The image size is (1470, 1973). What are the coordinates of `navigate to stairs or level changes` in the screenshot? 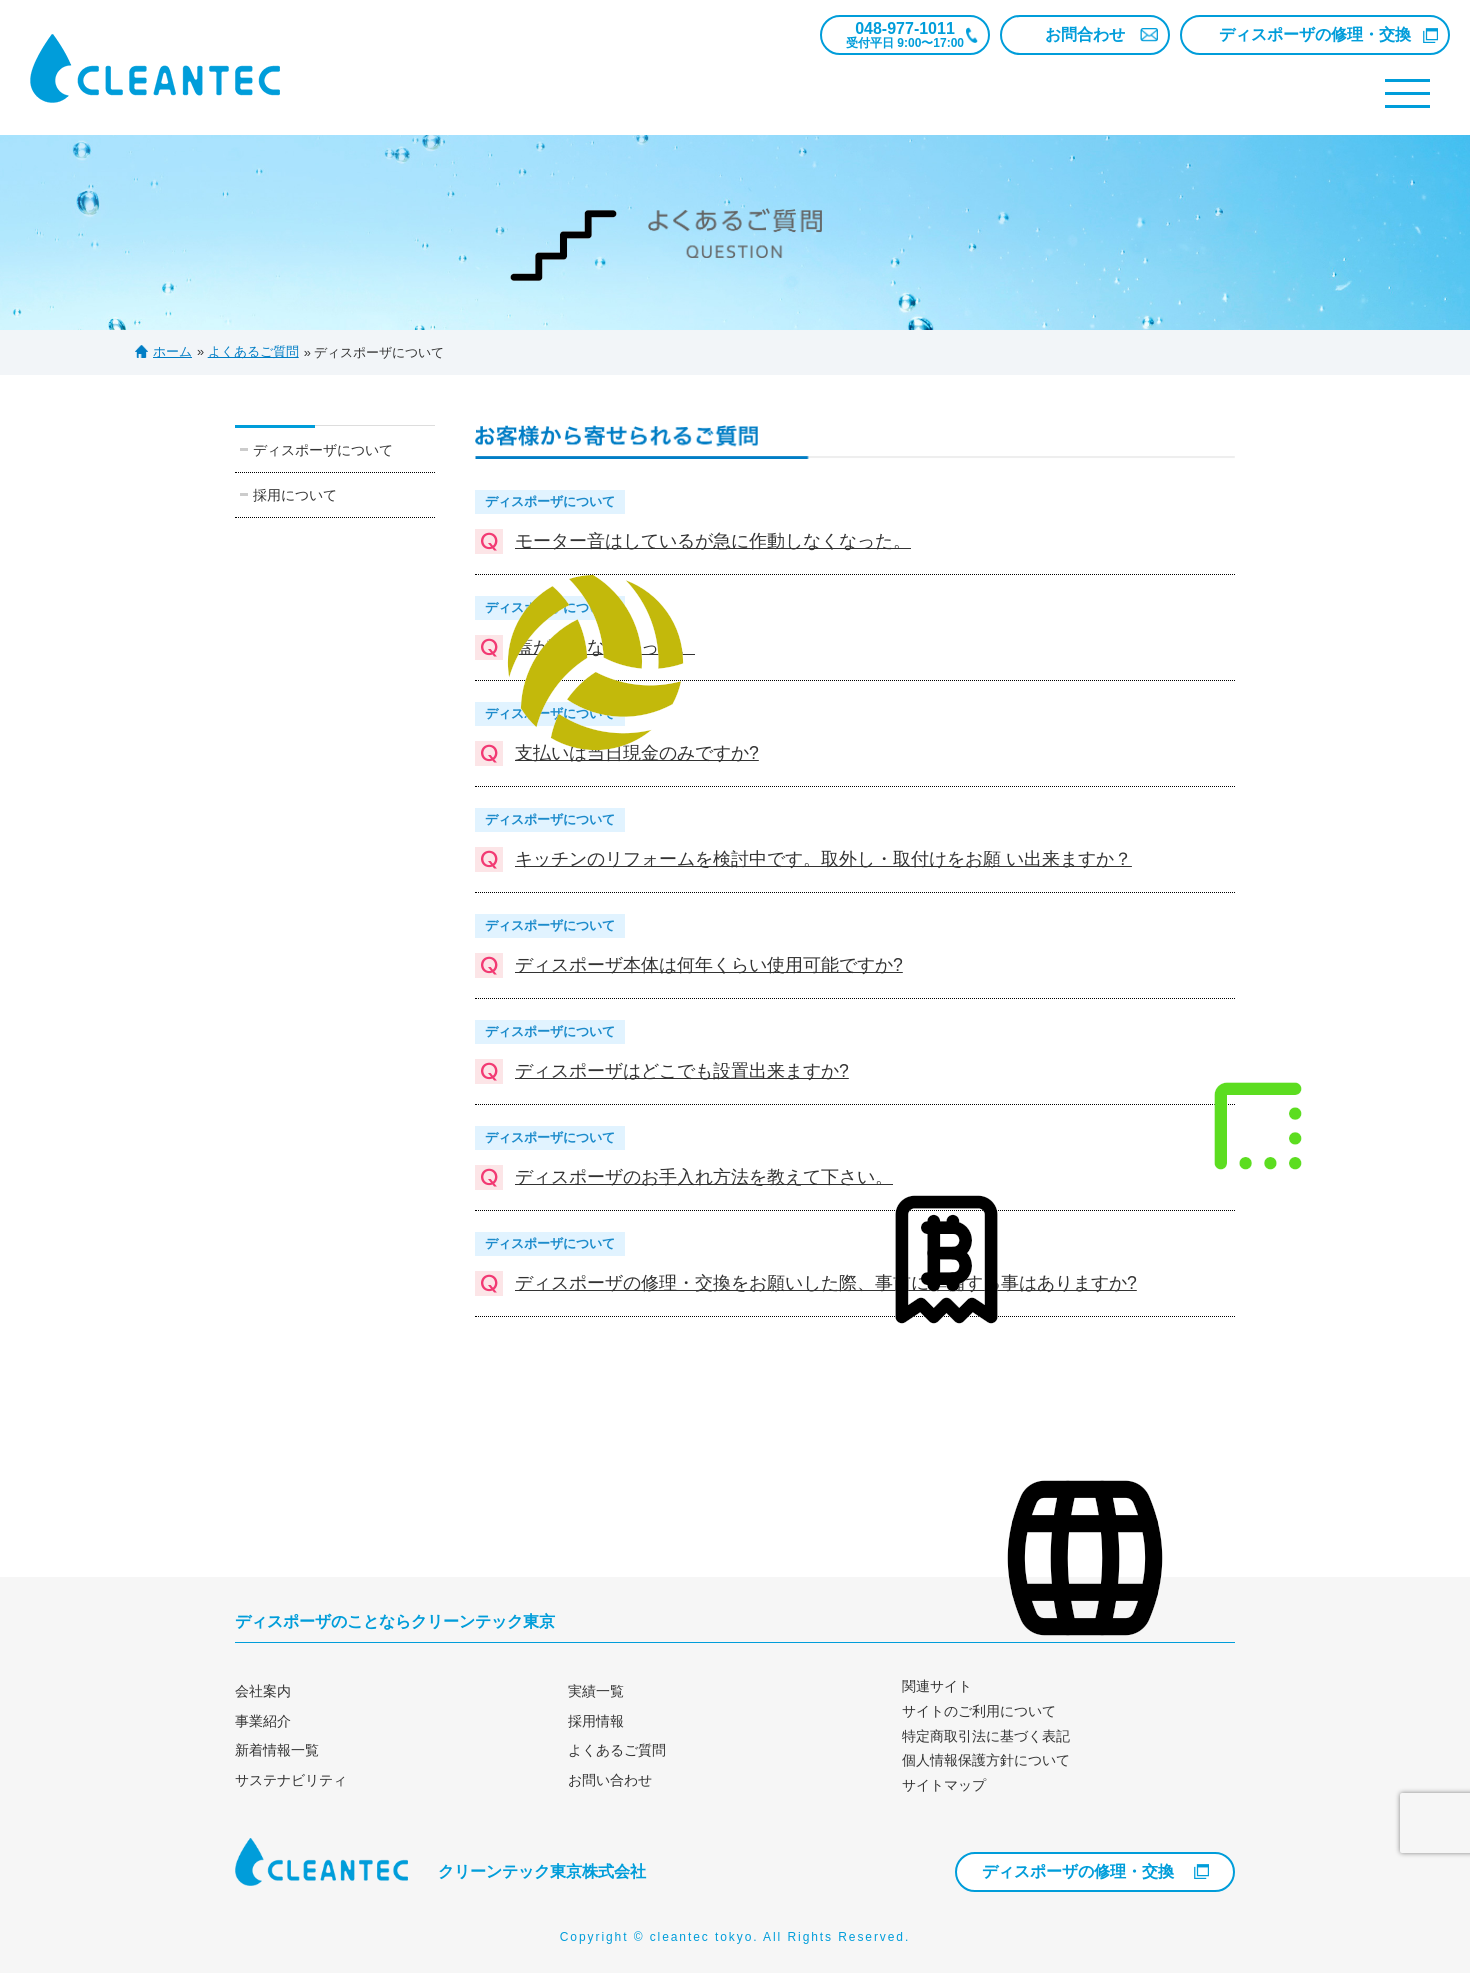 It's located at (563, 245).